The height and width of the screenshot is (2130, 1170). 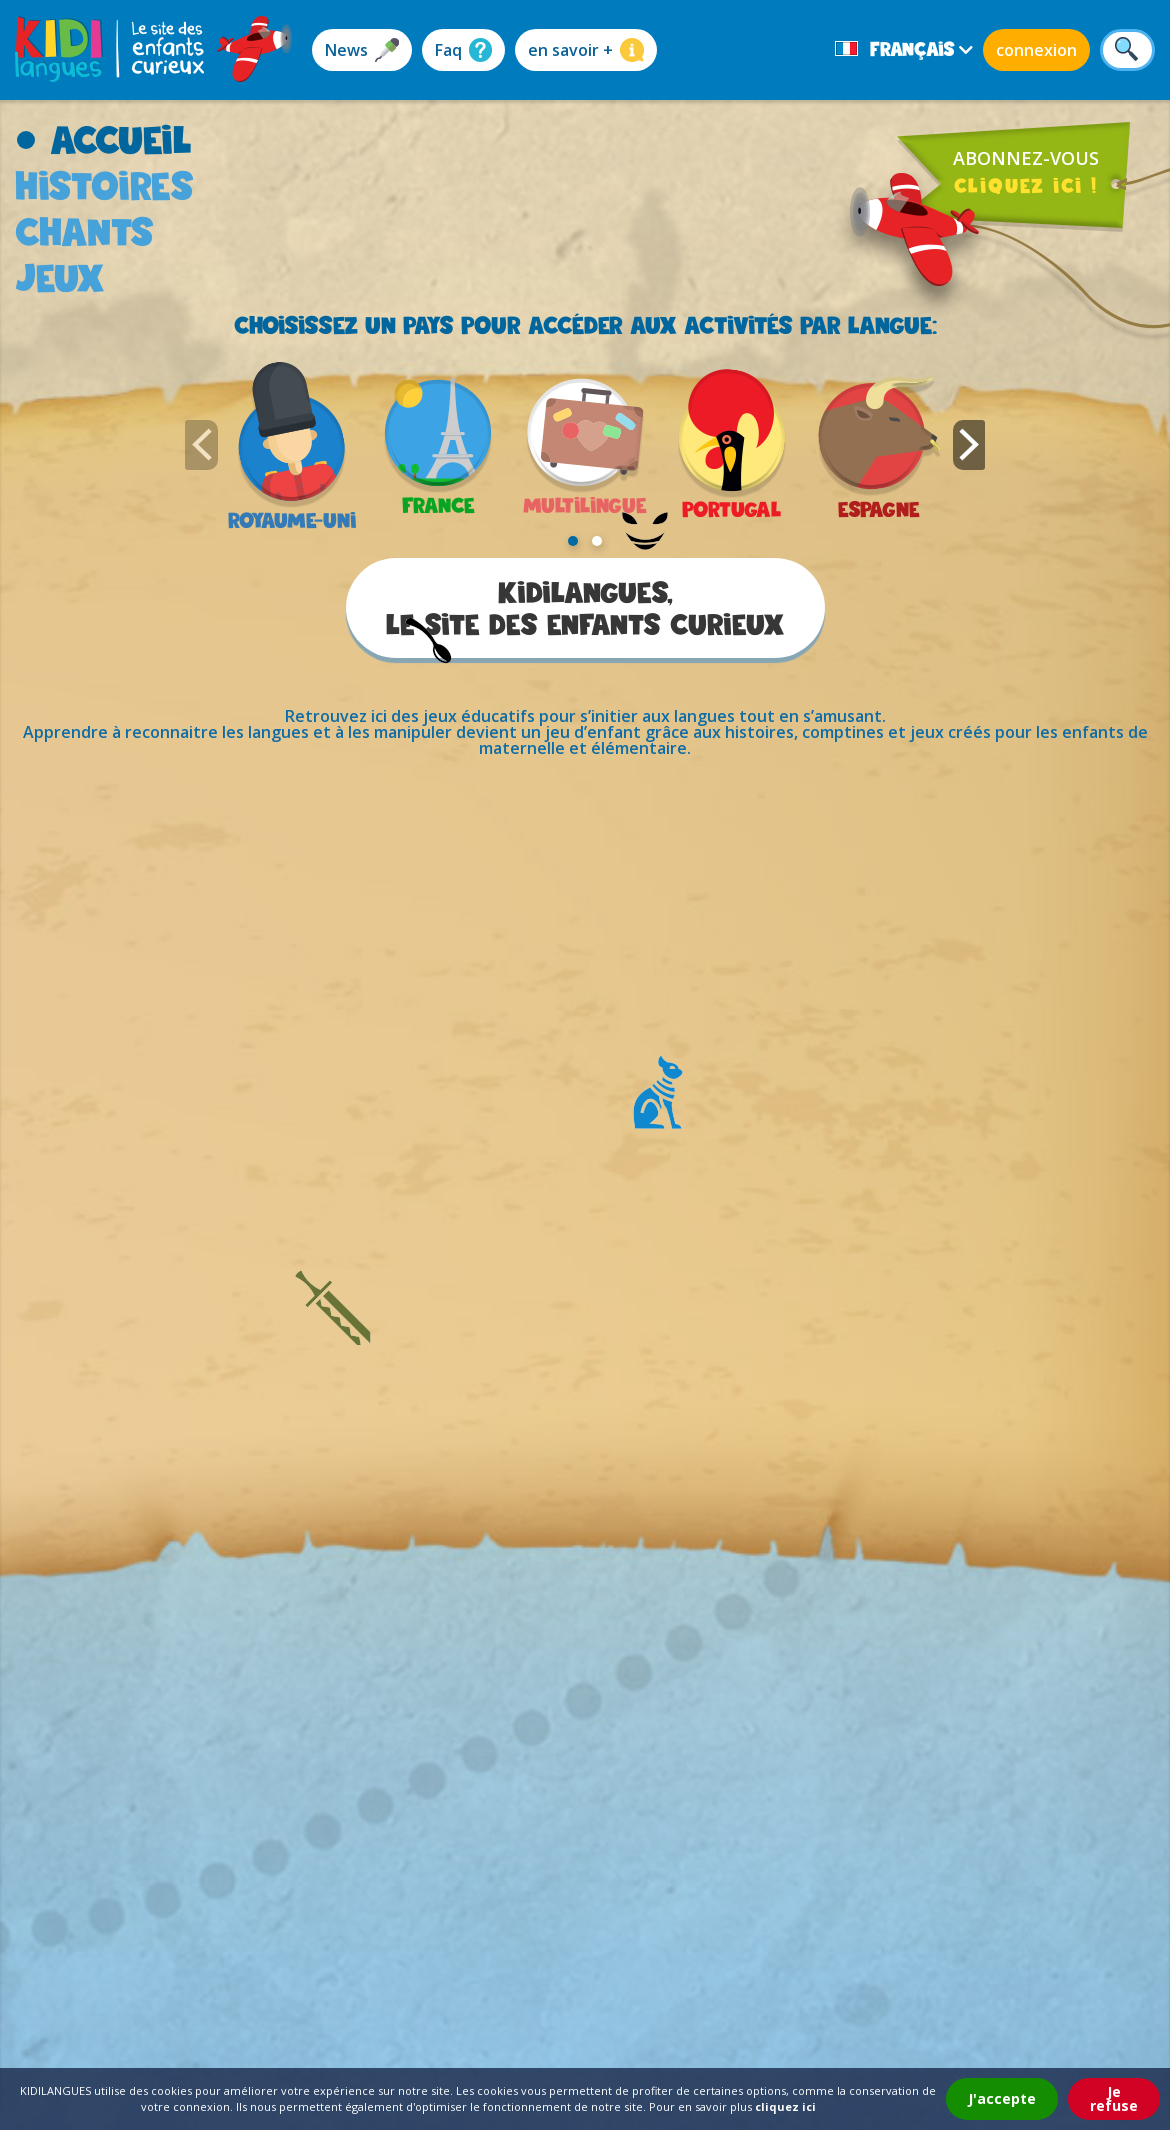 I want to click on select utensil or cutlery option, so click(x=428, y=640).